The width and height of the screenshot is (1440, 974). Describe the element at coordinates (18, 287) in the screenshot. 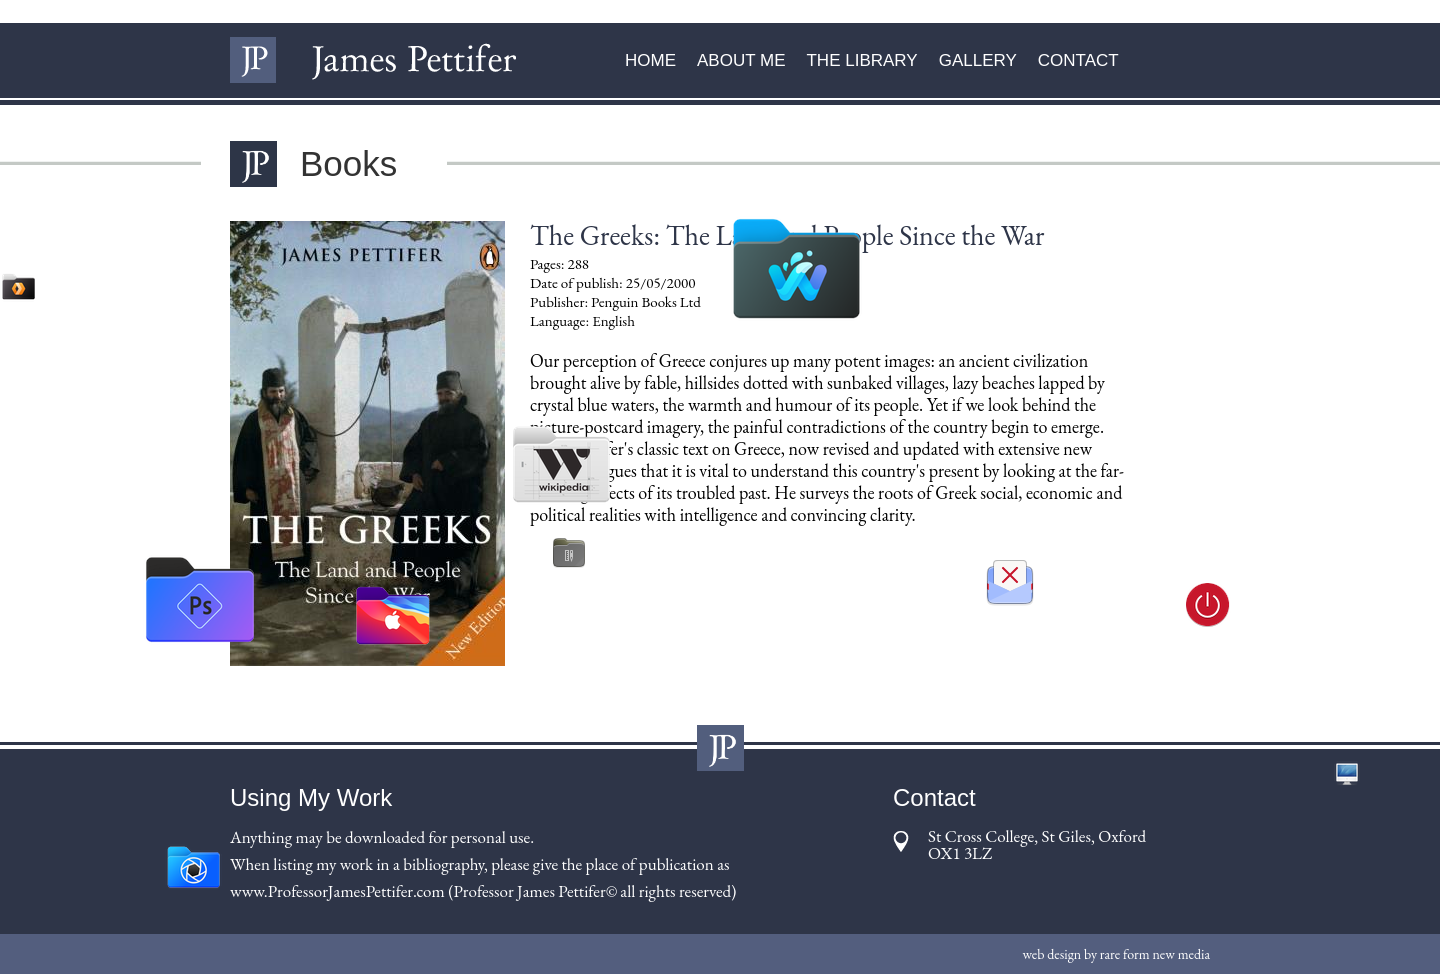

I see `open cloudflare workers project folder` at that location.